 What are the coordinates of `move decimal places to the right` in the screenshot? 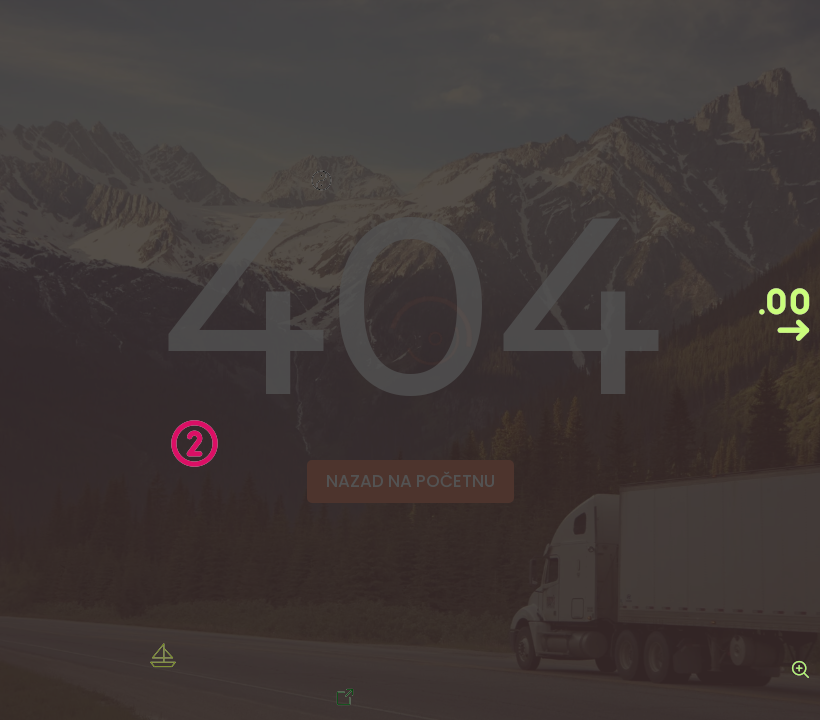 It's located at (785, 314).